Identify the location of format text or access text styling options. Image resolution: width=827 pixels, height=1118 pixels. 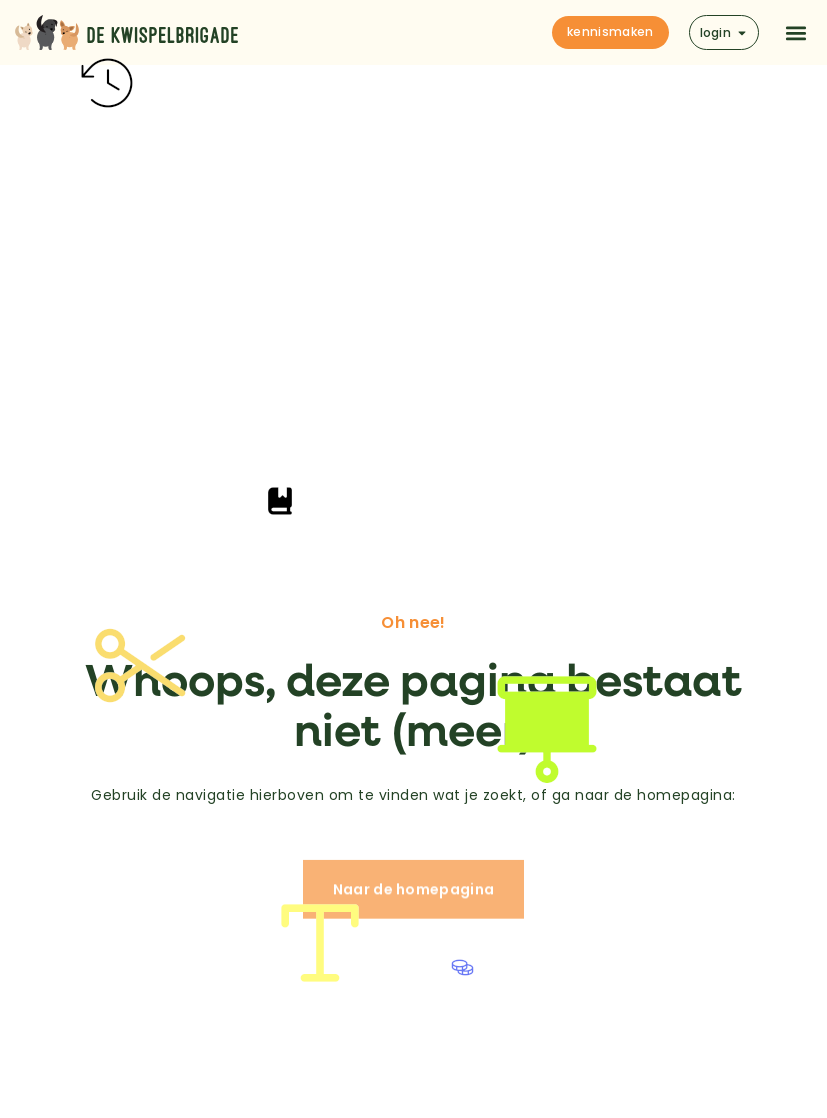
(320, 943).